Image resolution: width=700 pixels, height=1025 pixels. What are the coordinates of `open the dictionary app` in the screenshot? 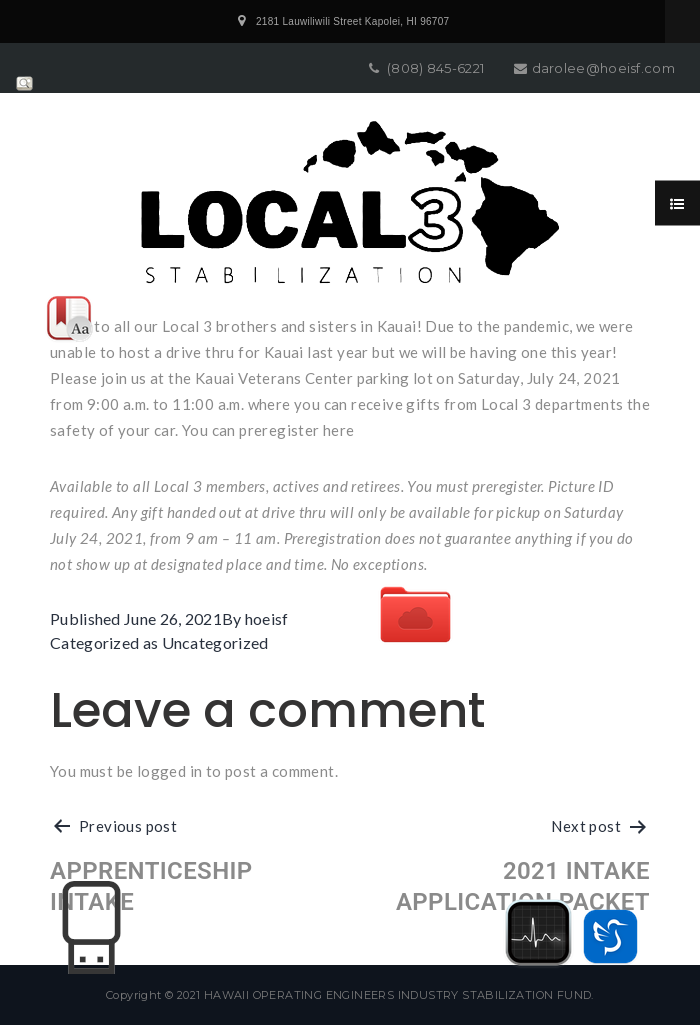 It's located at (69, 318).